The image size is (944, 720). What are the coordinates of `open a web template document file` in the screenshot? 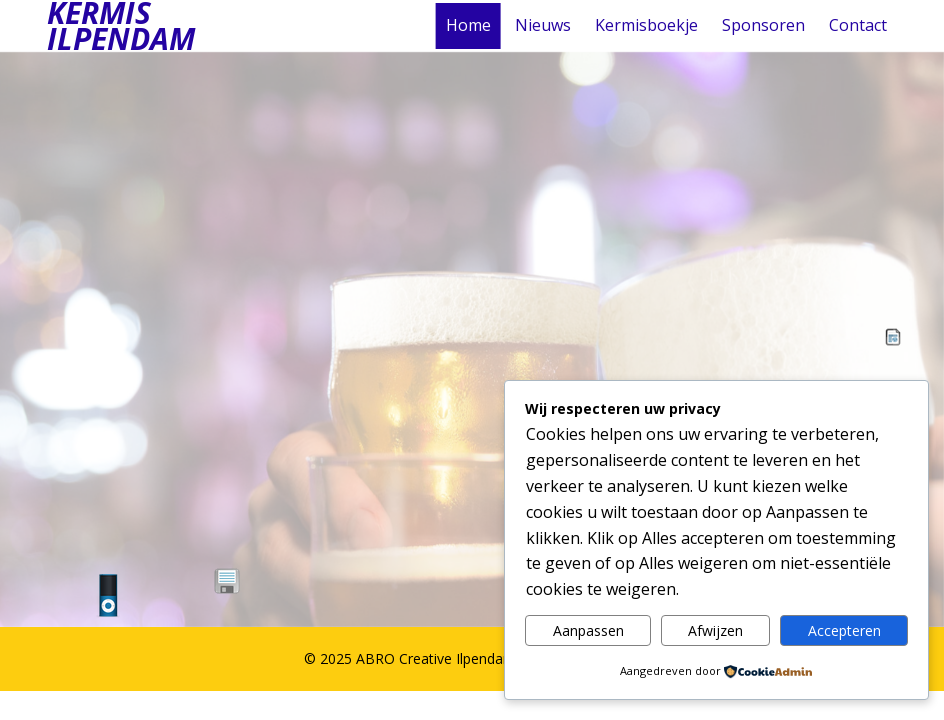 It's located at (893, 337).